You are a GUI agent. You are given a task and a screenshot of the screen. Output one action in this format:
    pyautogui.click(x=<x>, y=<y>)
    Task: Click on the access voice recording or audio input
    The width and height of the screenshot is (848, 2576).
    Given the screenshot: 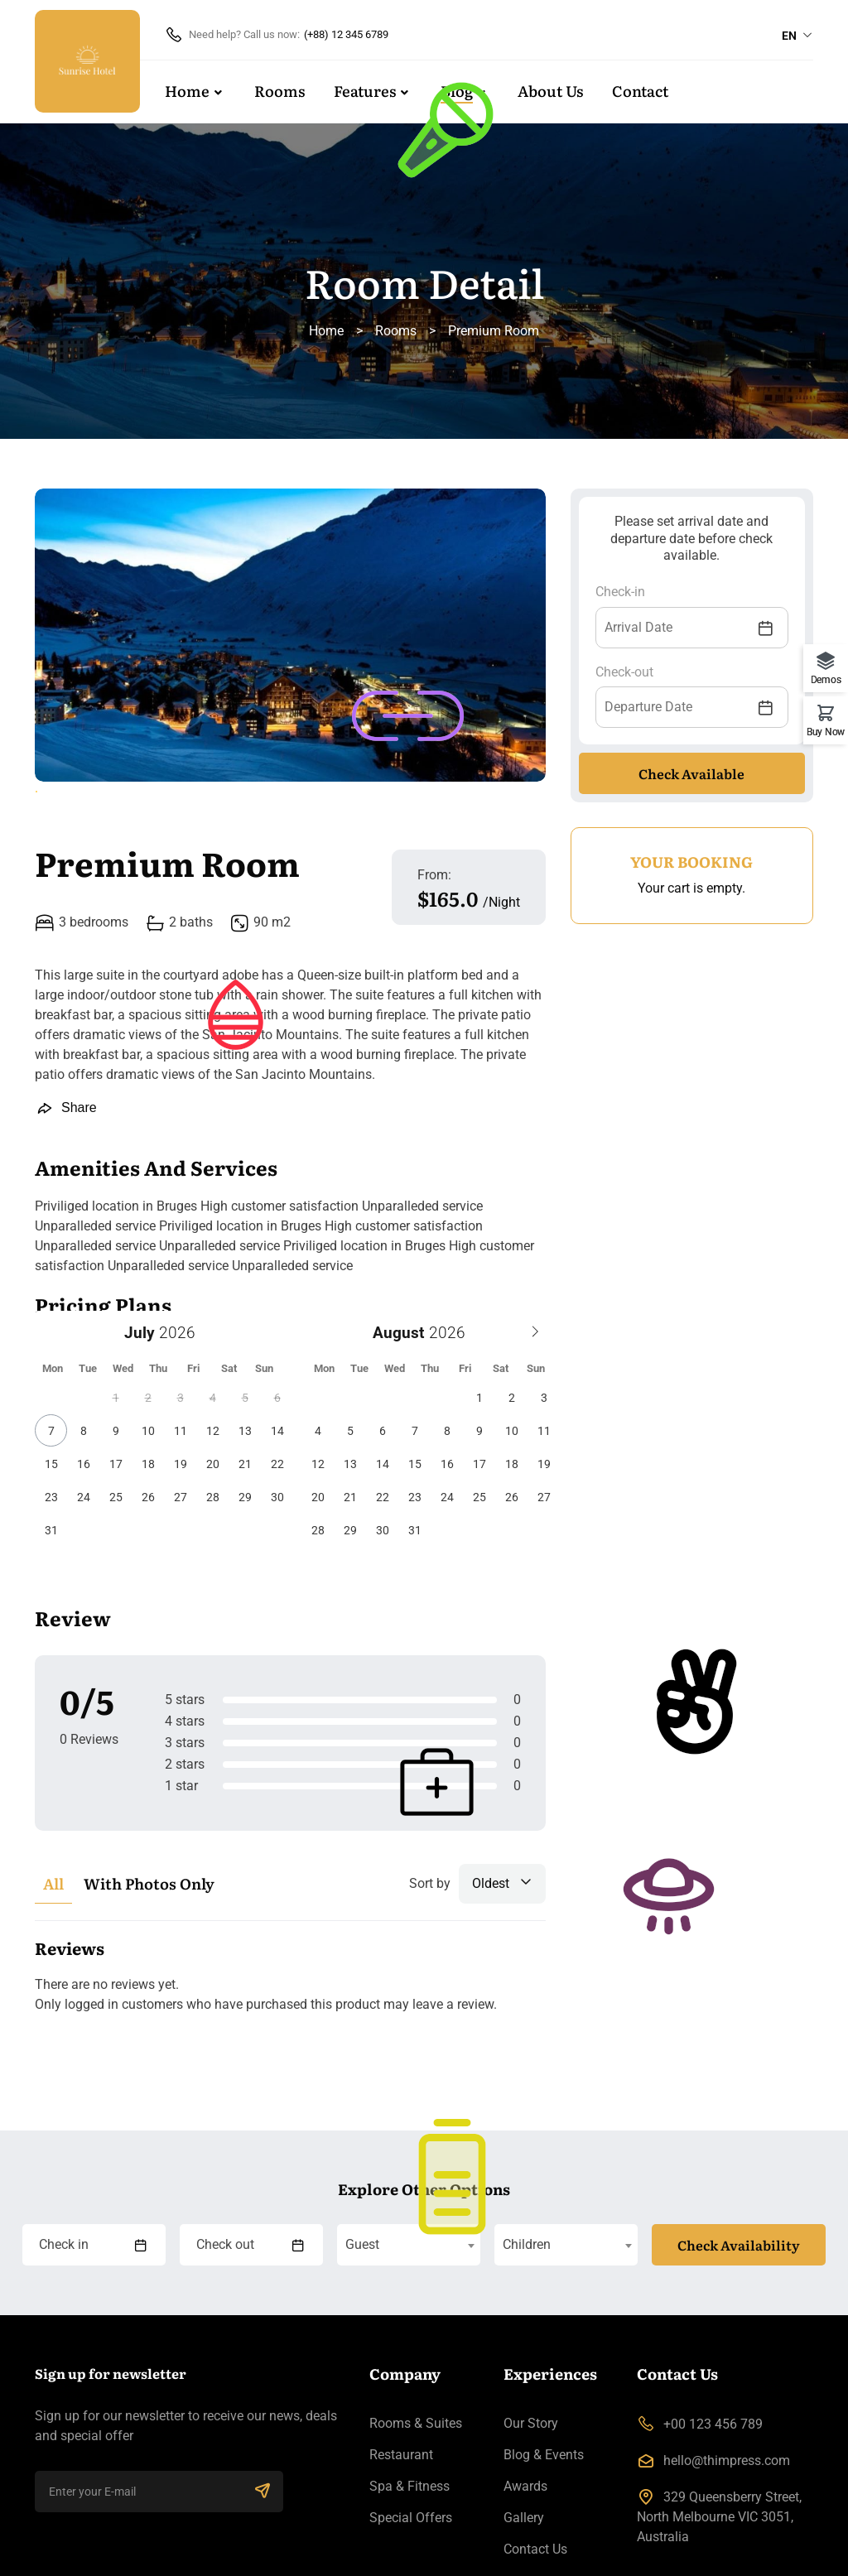 What is the action you would take?
    pyautogui.click(x=444, y=132)
    